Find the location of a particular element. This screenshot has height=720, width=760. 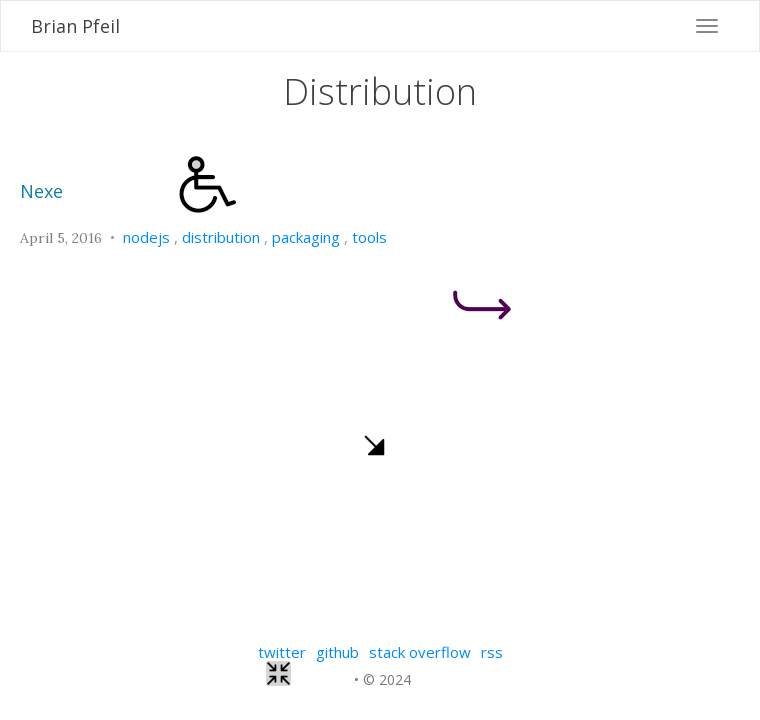

forward or redirect a message is located at coordinates (482, 305).